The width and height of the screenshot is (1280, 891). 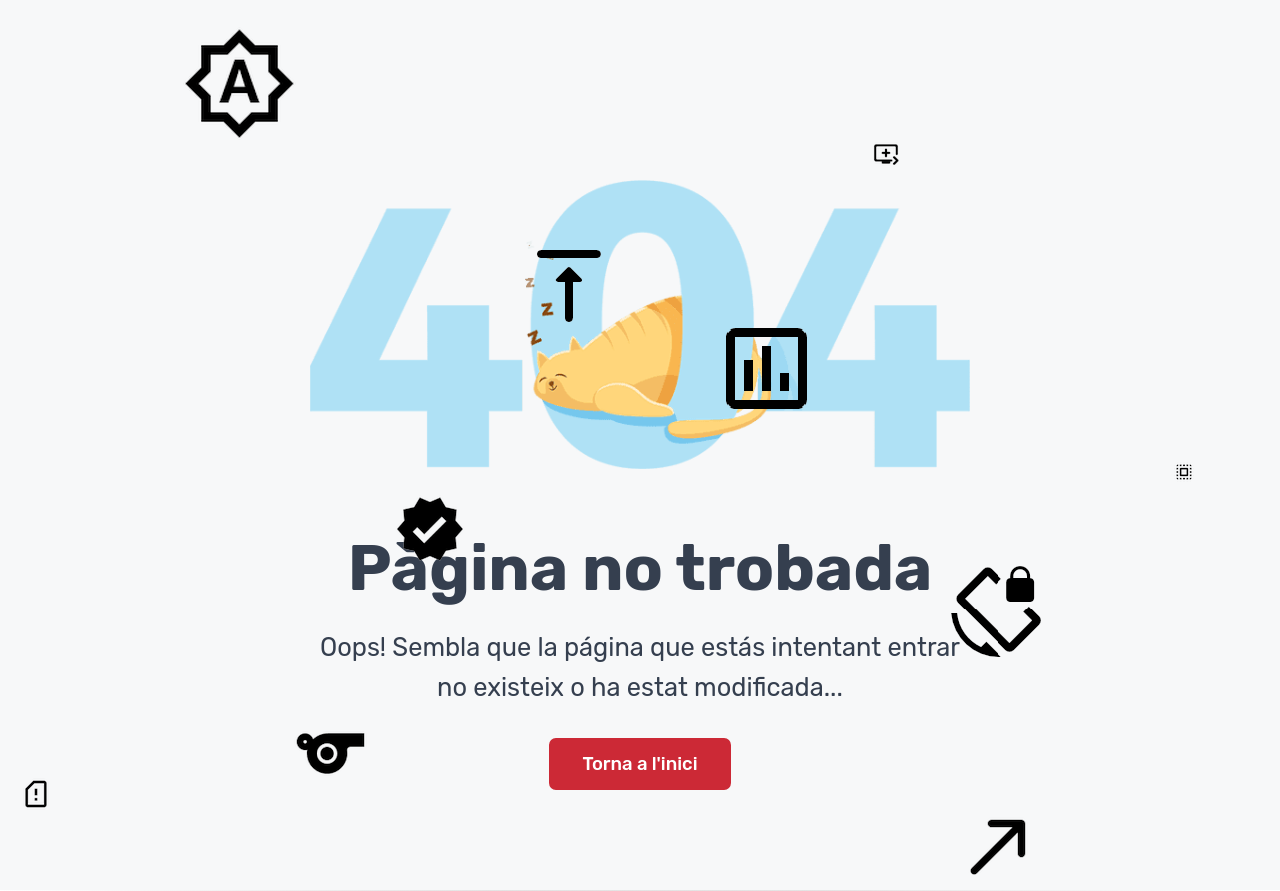 What do you see at coordinates (569, 286) in the screenshot?
I see `align content to the top` at bounding box center [569, 286].